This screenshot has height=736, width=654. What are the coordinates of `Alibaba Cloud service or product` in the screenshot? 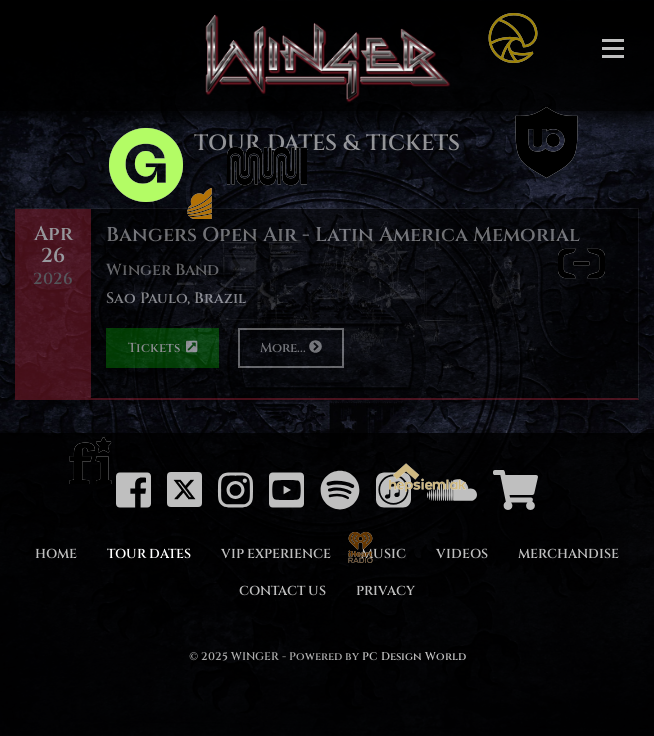 It's located at (581, 263).